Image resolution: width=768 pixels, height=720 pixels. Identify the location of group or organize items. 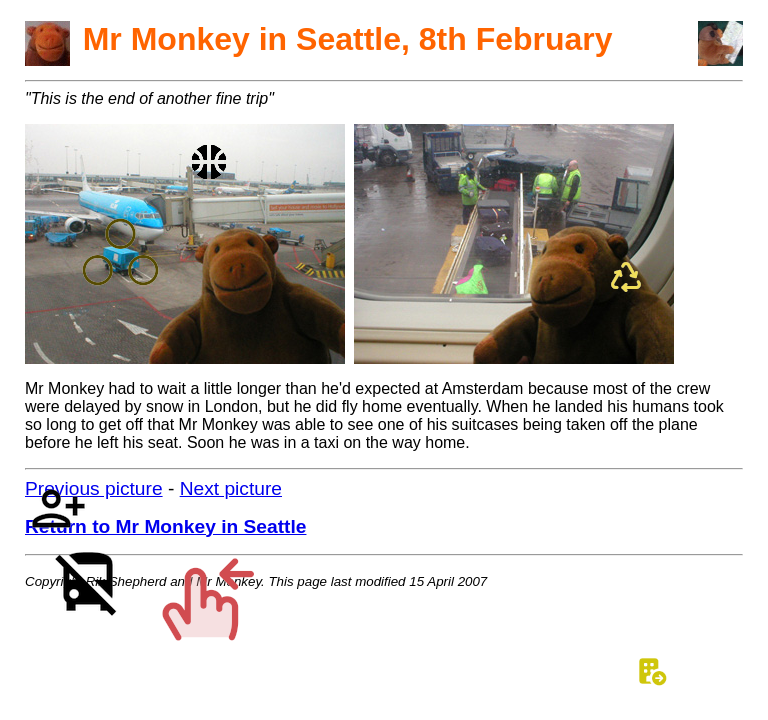
(120, 253).